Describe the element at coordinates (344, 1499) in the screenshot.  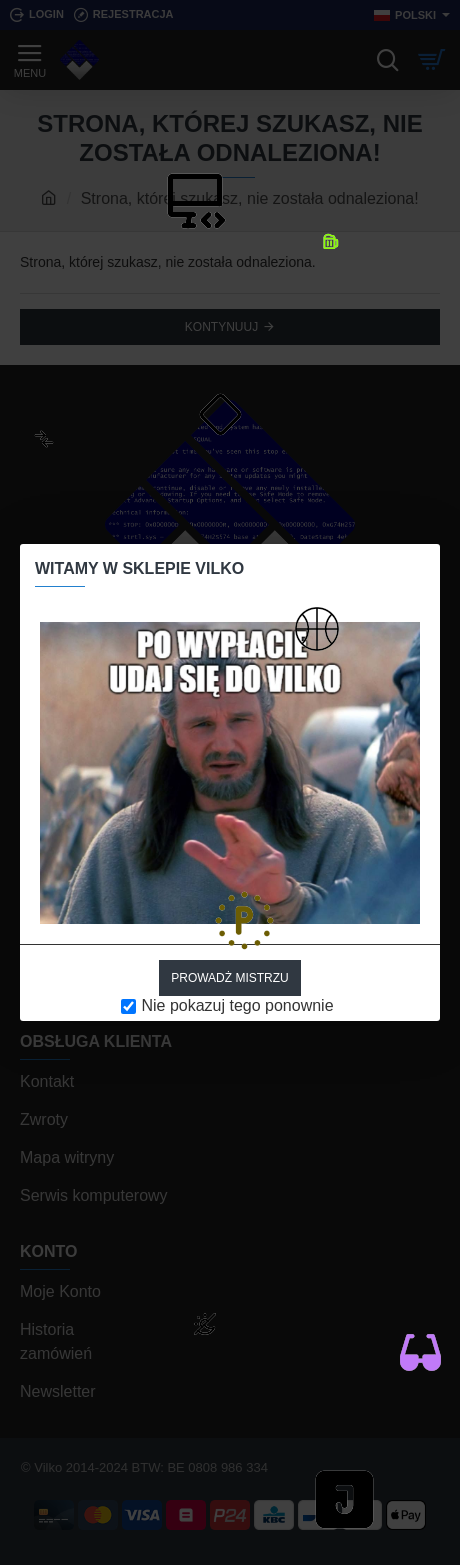
I see `indicates items or sections starting with the letter J` at that location.